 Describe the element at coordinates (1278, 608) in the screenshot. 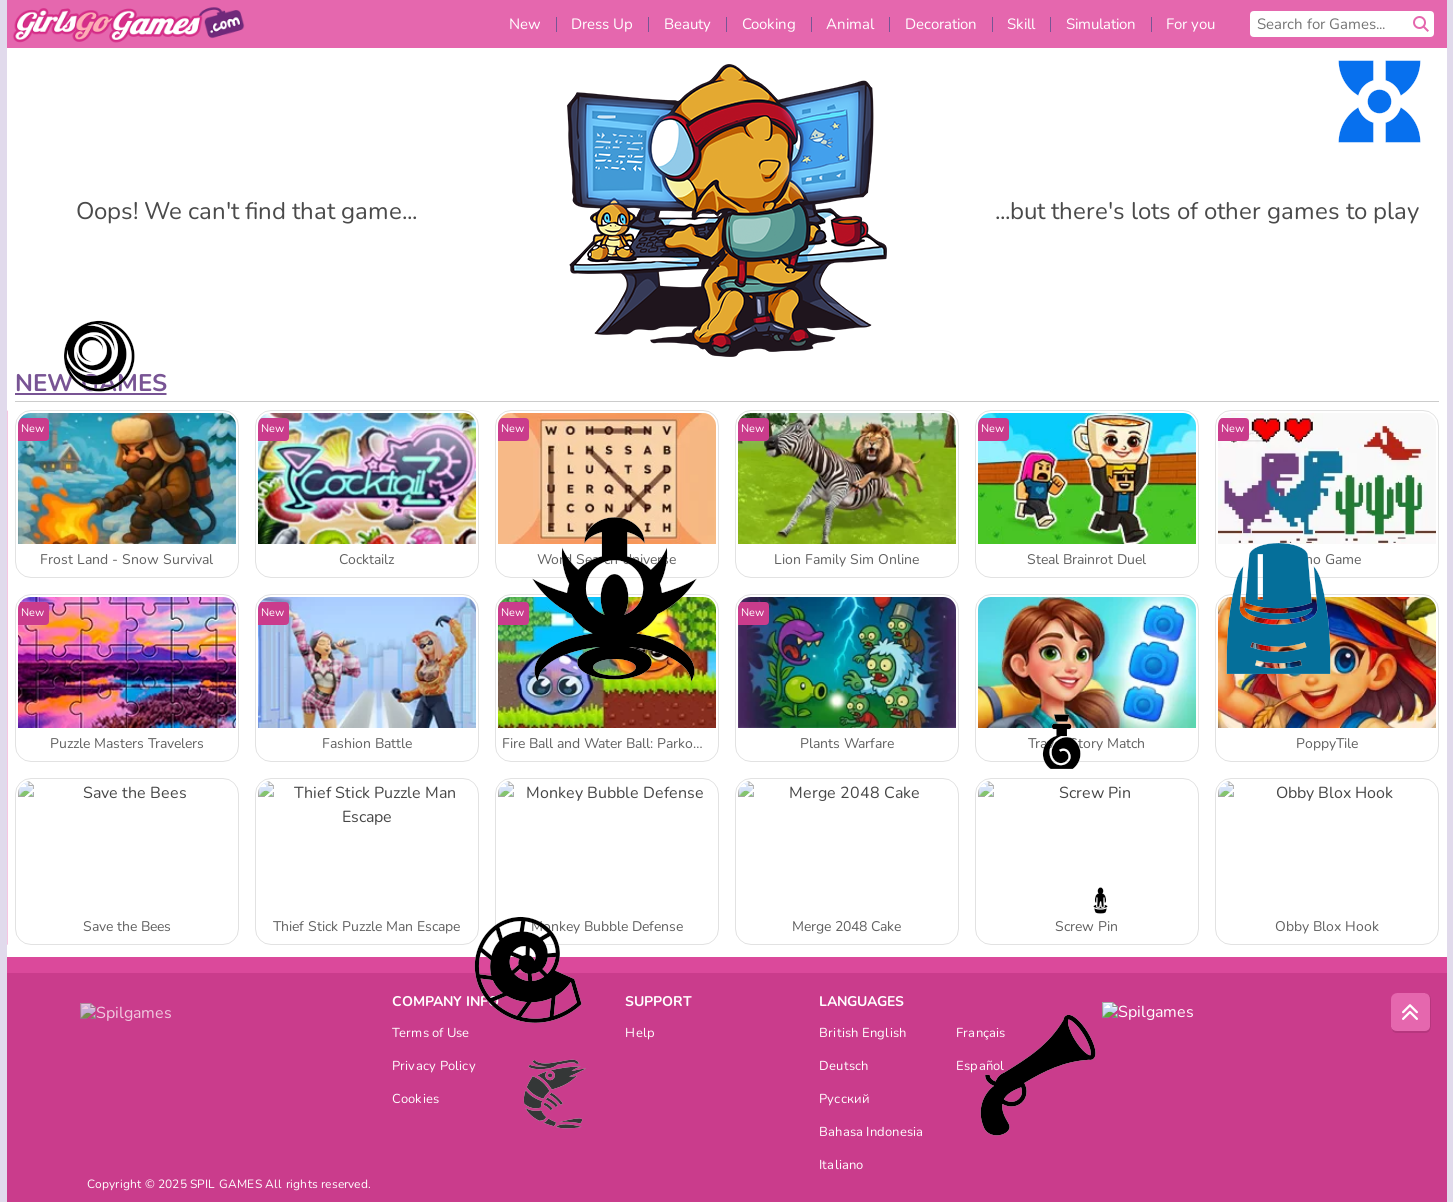

I see `select nail art or manicure options` at that location.